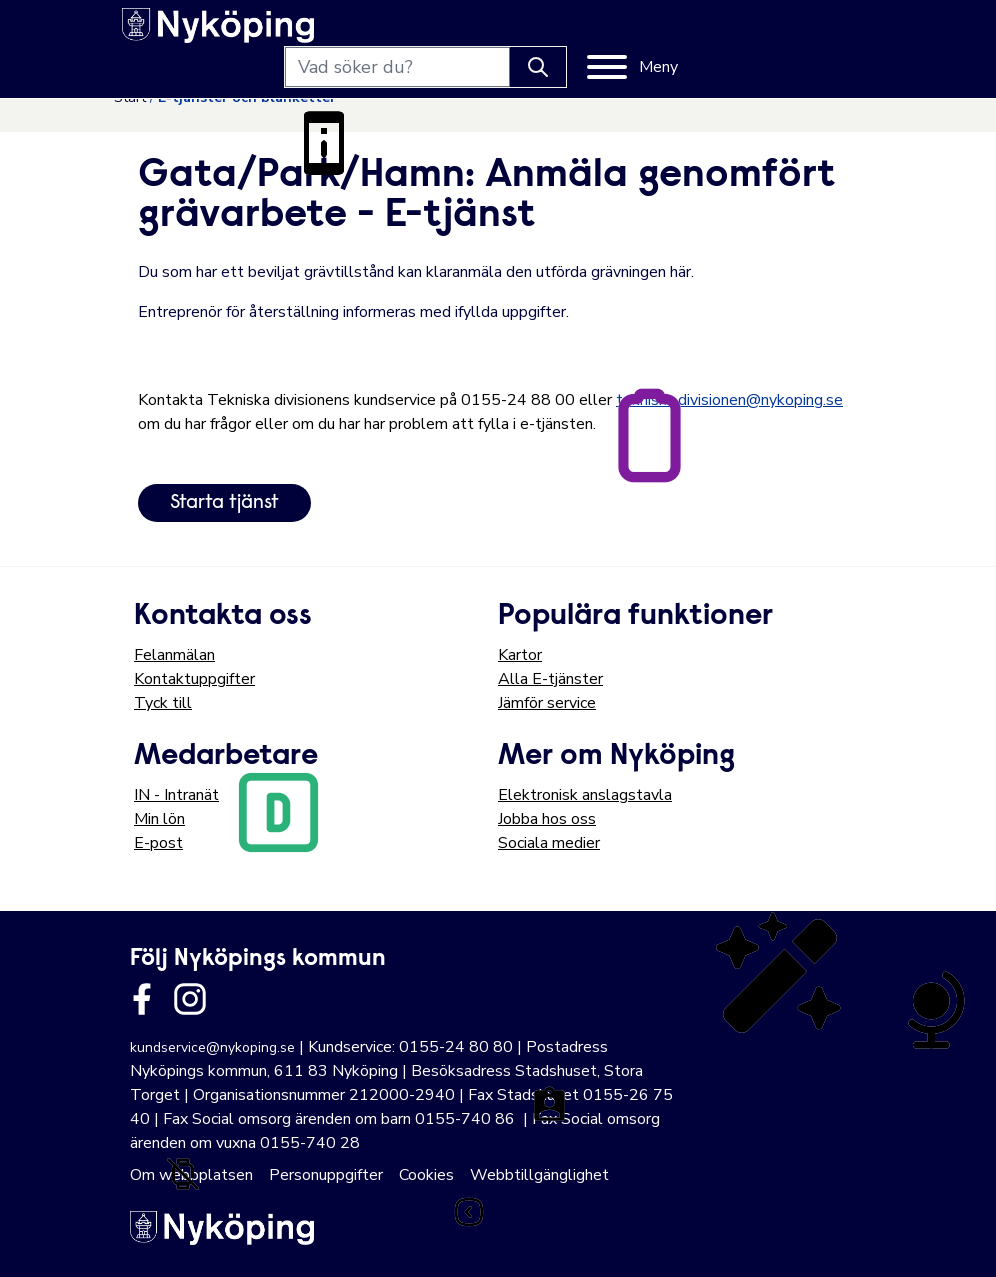  What do you see at coordinates (183, 1174) in the screenshot?
I see `smartwatch disconnected or unavailable` at bounding box center [183, 1174].